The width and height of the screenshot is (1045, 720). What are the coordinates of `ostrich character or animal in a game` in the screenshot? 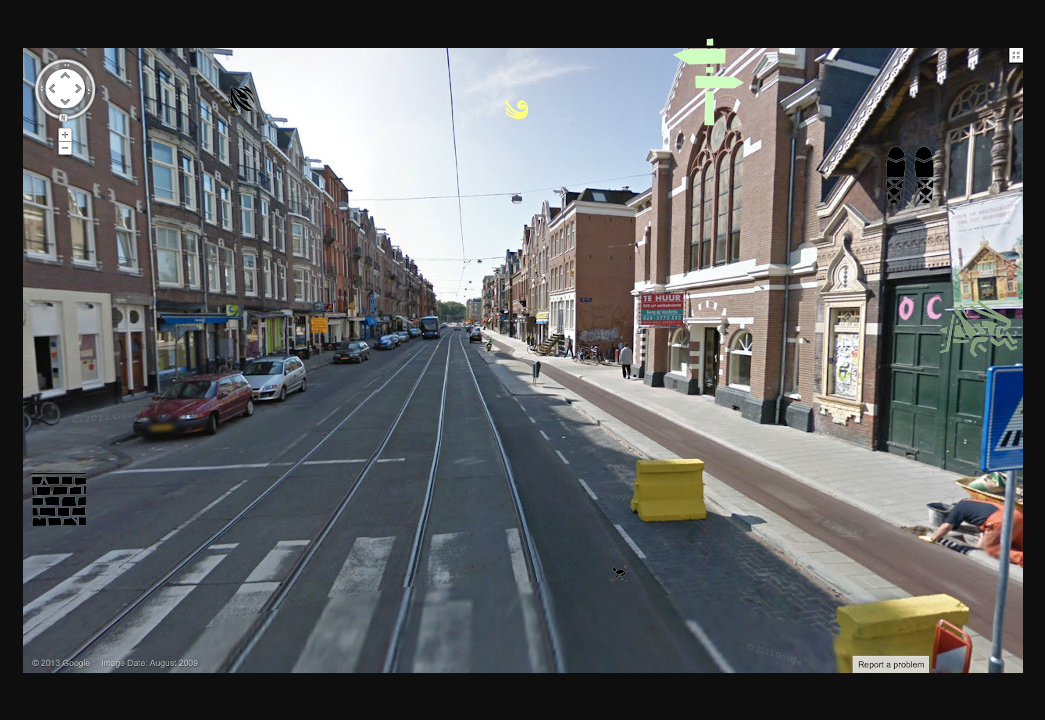 It's located at (619, 572).